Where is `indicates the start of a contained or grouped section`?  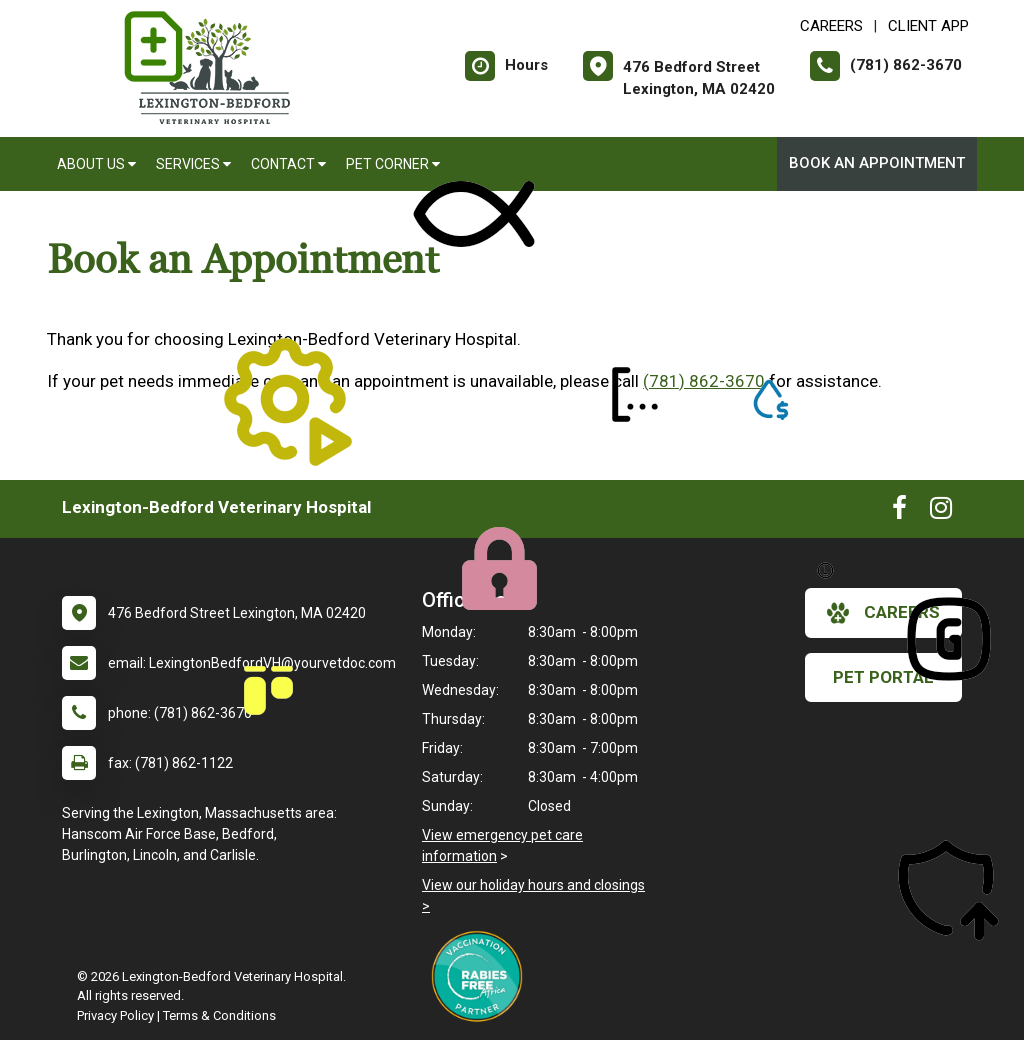 indicates the start of a contained or grouped section is located at coordinates (636, 394).